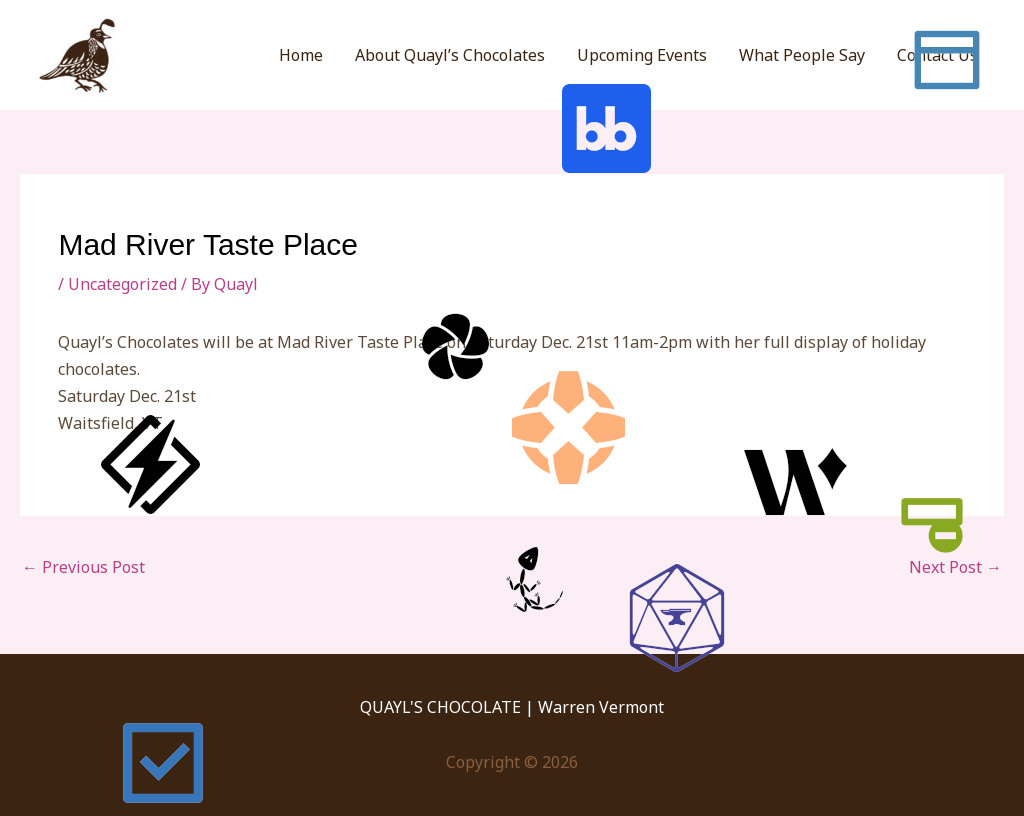 The image size is (1024, 816). I want to click on delete a row from a table or spreadsheet, so click(932, 522).